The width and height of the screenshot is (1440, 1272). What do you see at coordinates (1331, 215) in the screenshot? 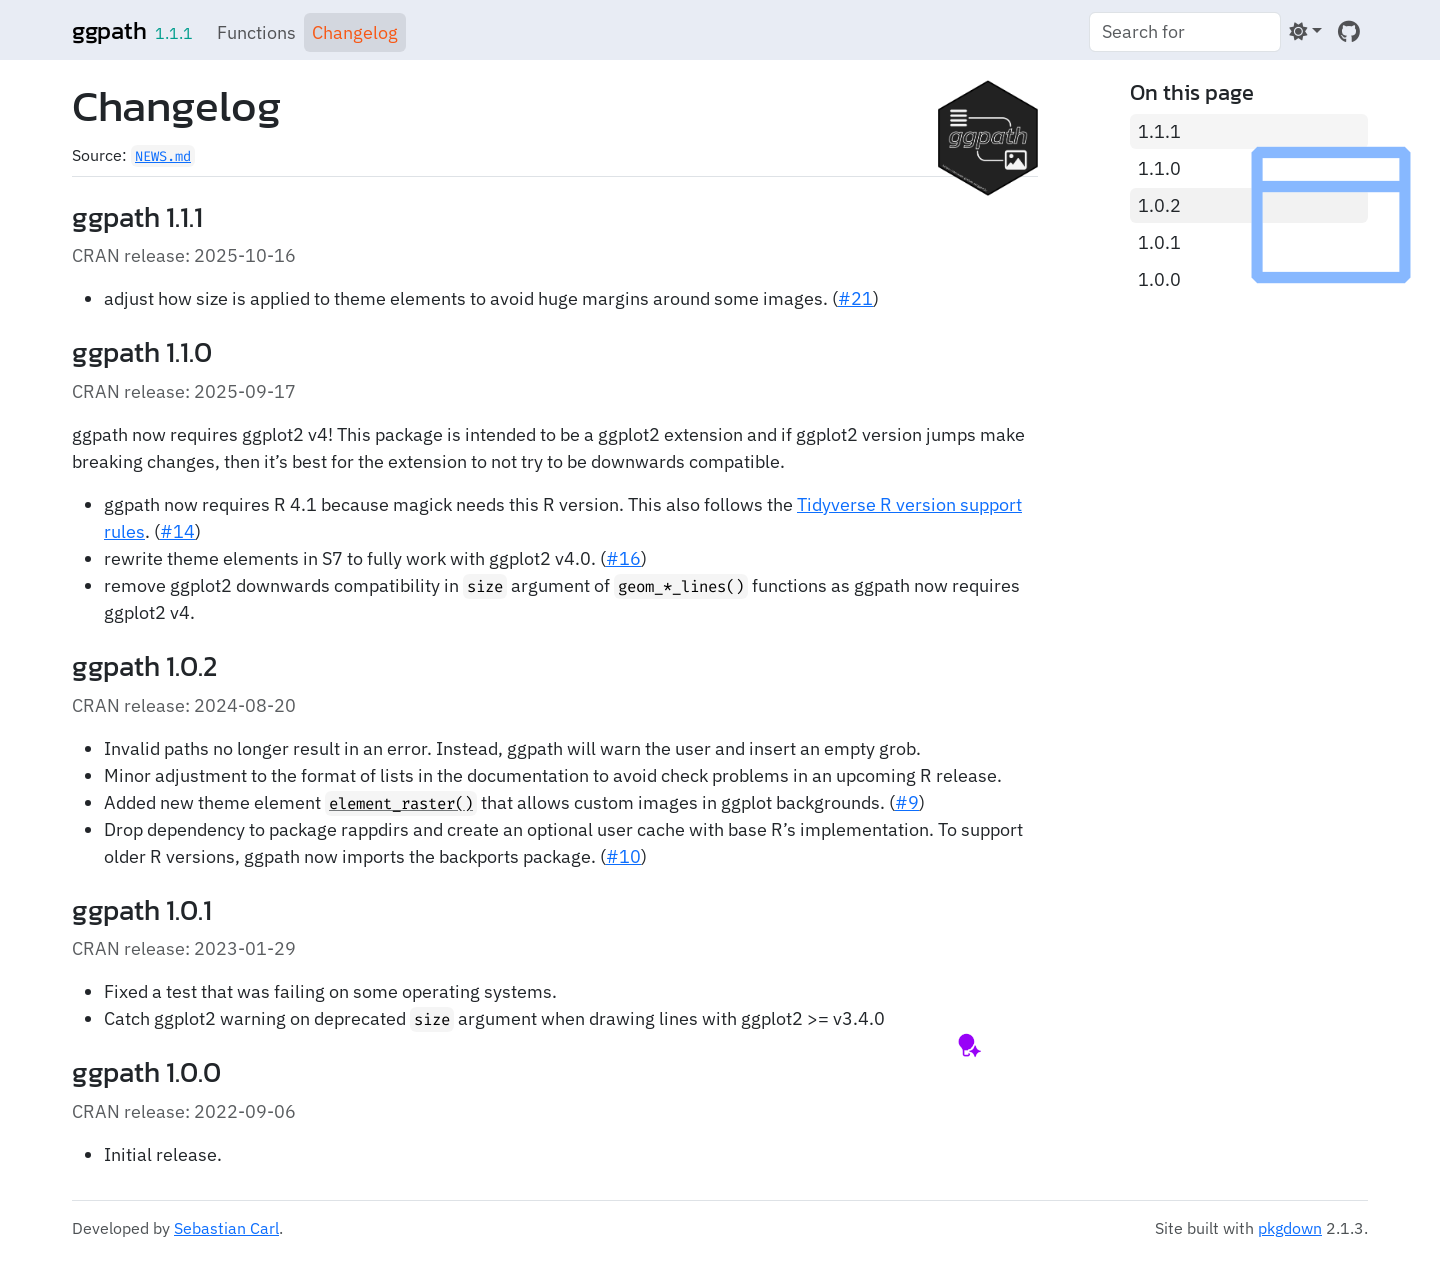
I see `open in a new window` at bounding box center [1331, 215].